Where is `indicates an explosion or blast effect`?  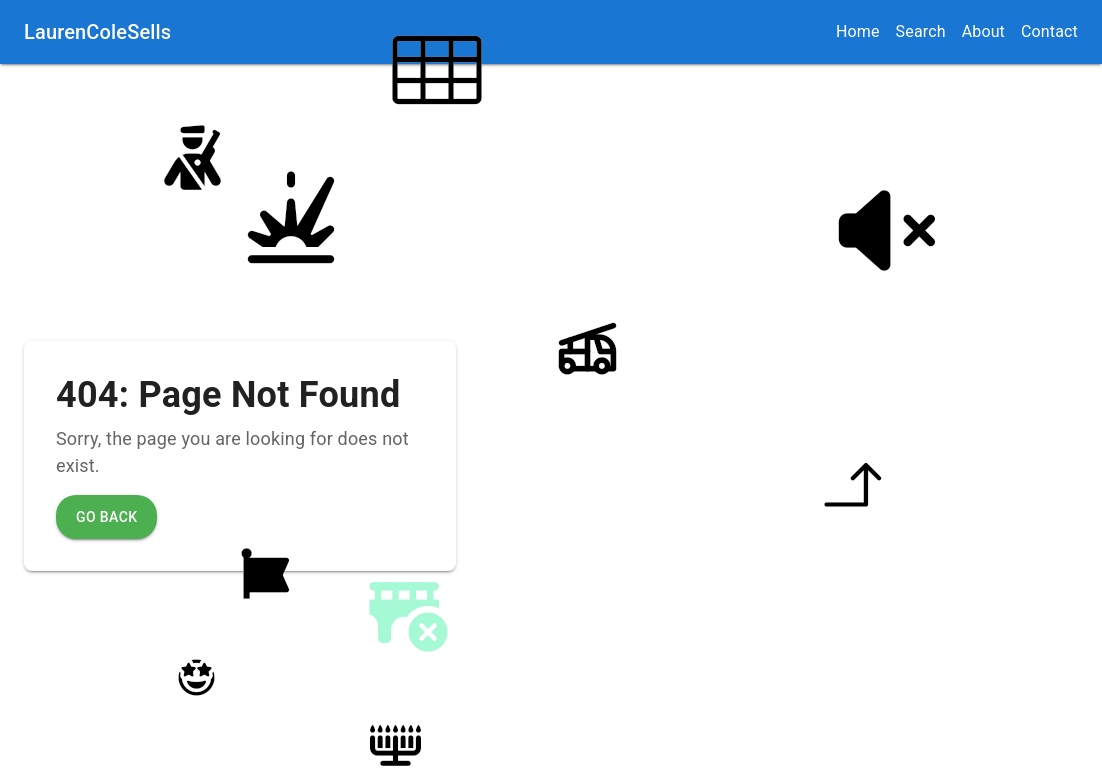
indicates an explosion or blast effect is located at coordinates (291, 220).